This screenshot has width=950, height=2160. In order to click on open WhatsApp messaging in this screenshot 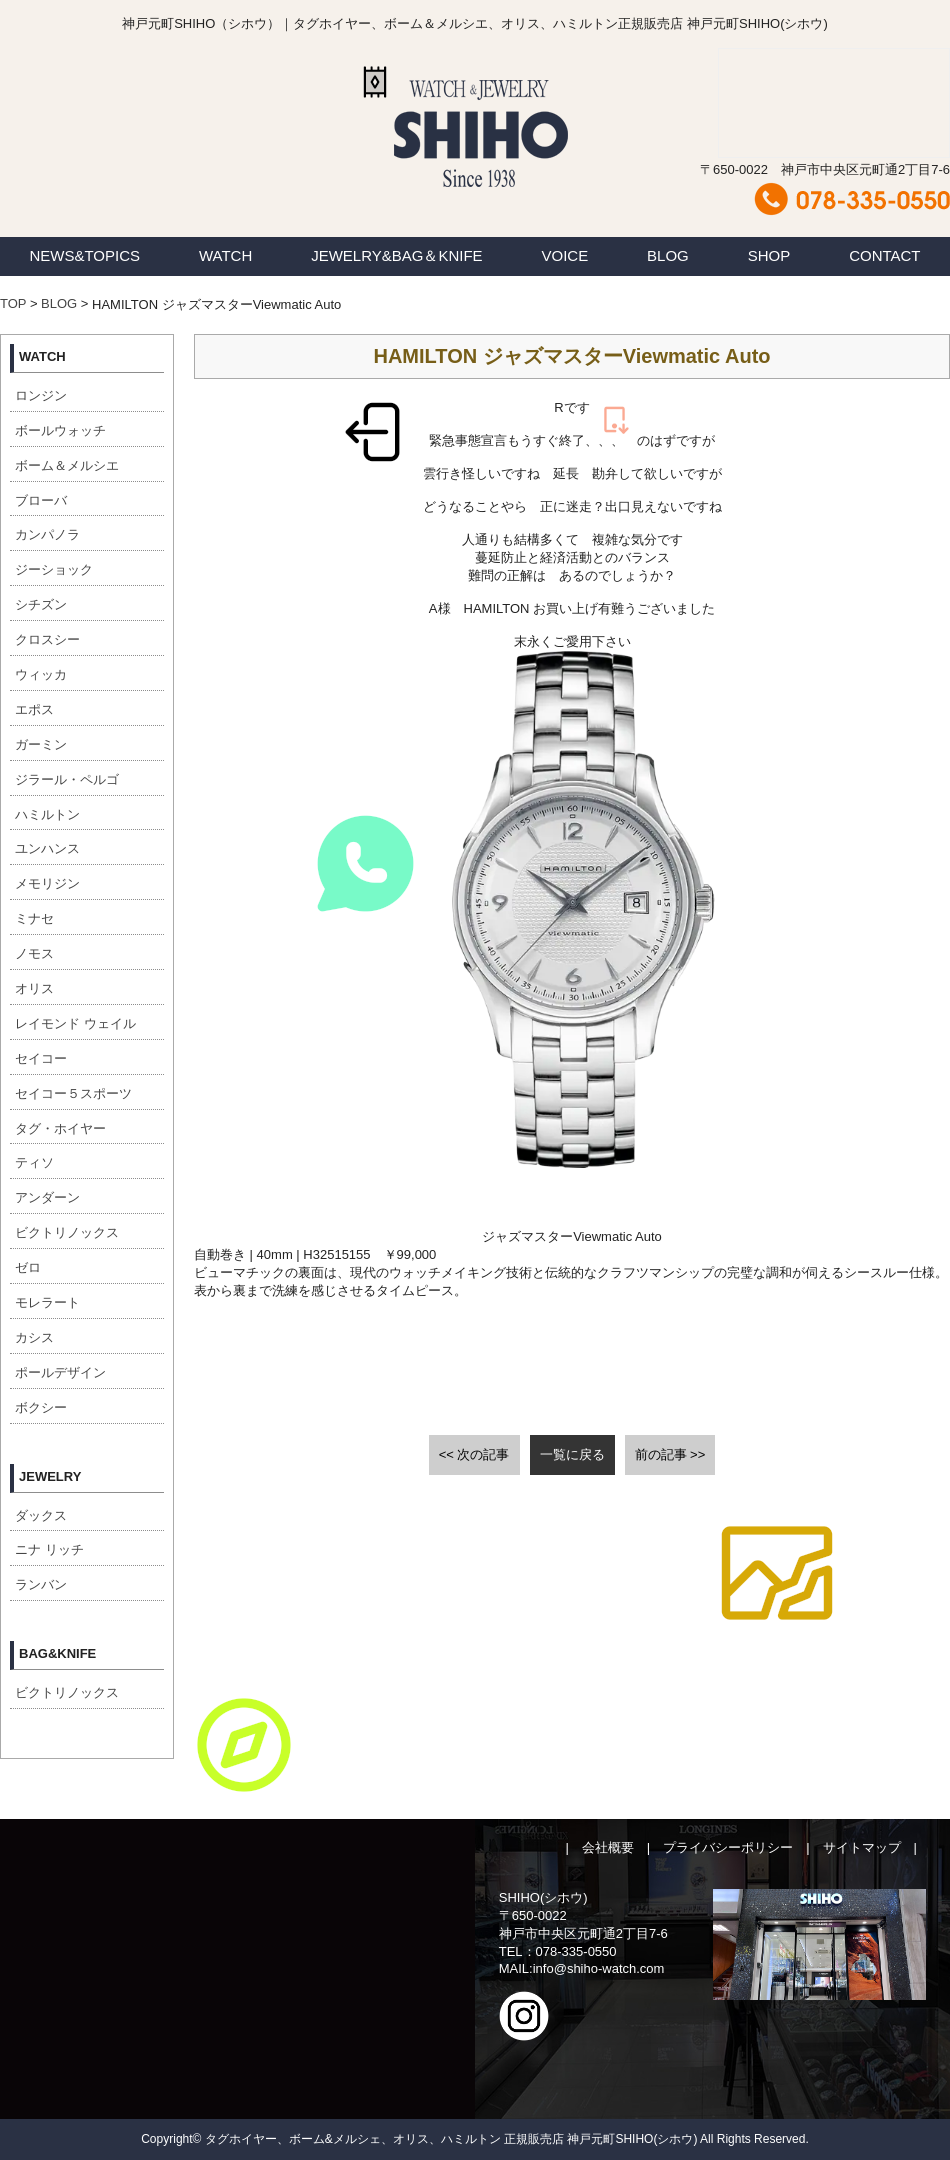, I will do `click(365, 863)`.